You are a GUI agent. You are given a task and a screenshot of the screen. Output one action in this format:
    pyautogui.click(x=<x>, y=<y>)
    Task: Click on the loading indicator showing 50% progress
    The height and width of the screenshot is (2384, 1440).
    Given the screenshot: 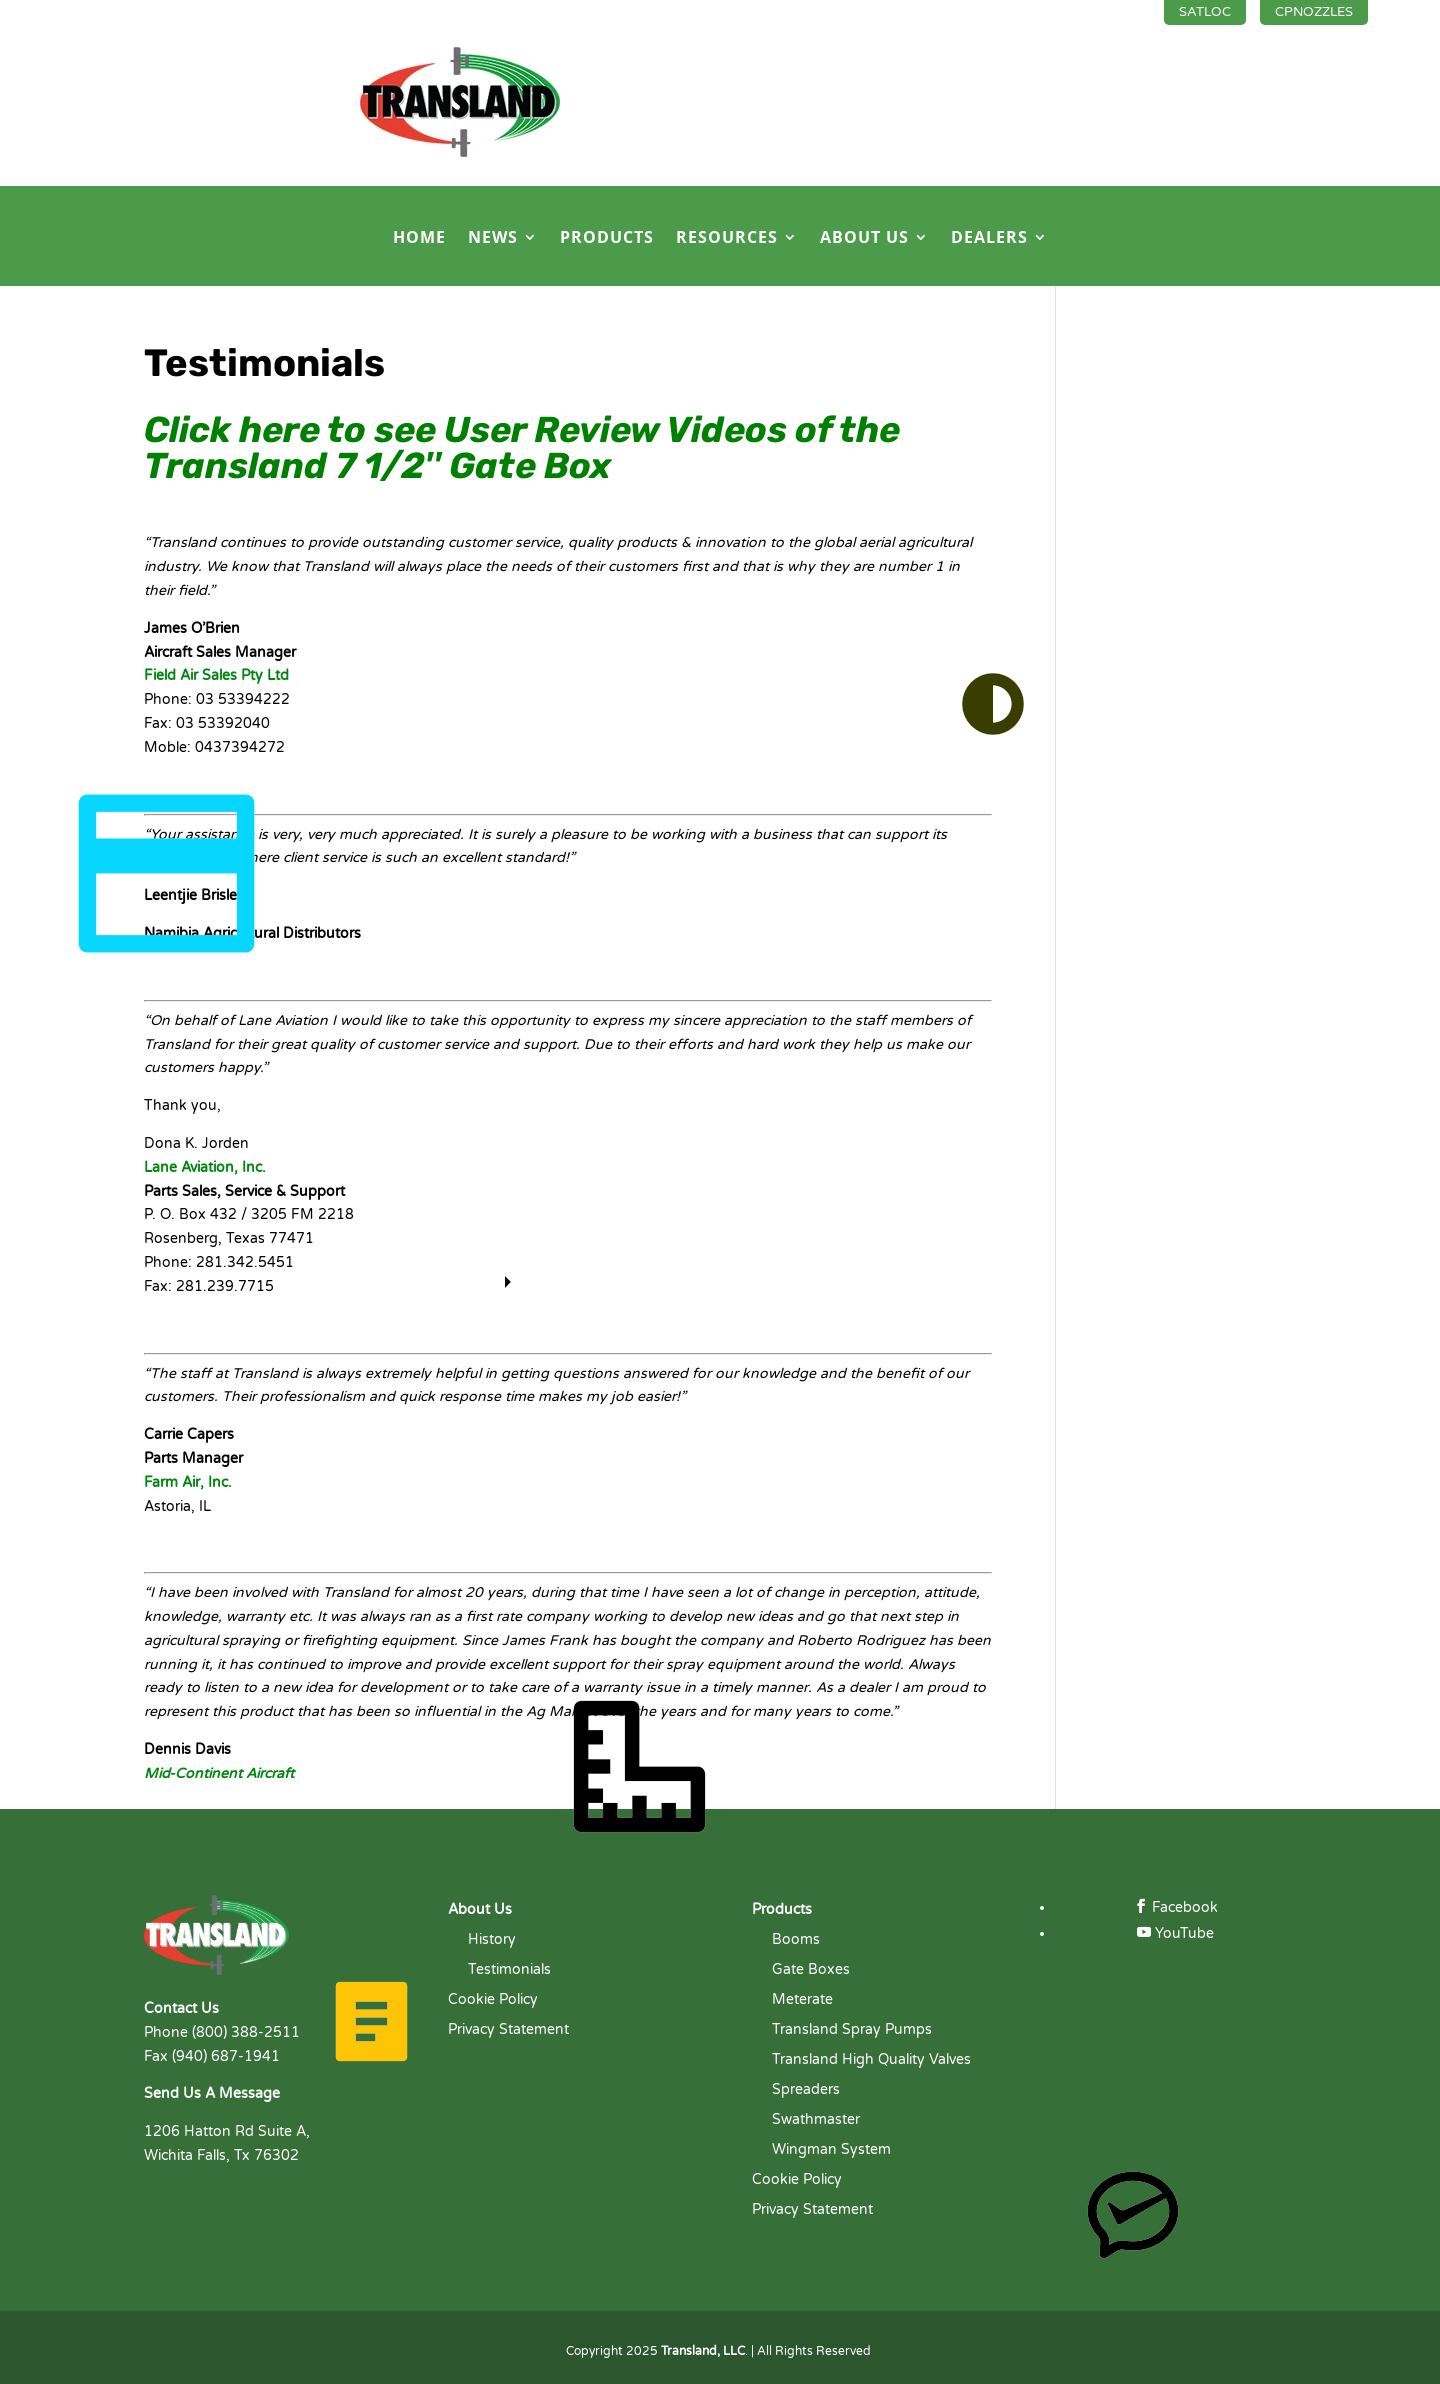 What is the action you would take?
    pyautogui.click(x=993, y=704)
    